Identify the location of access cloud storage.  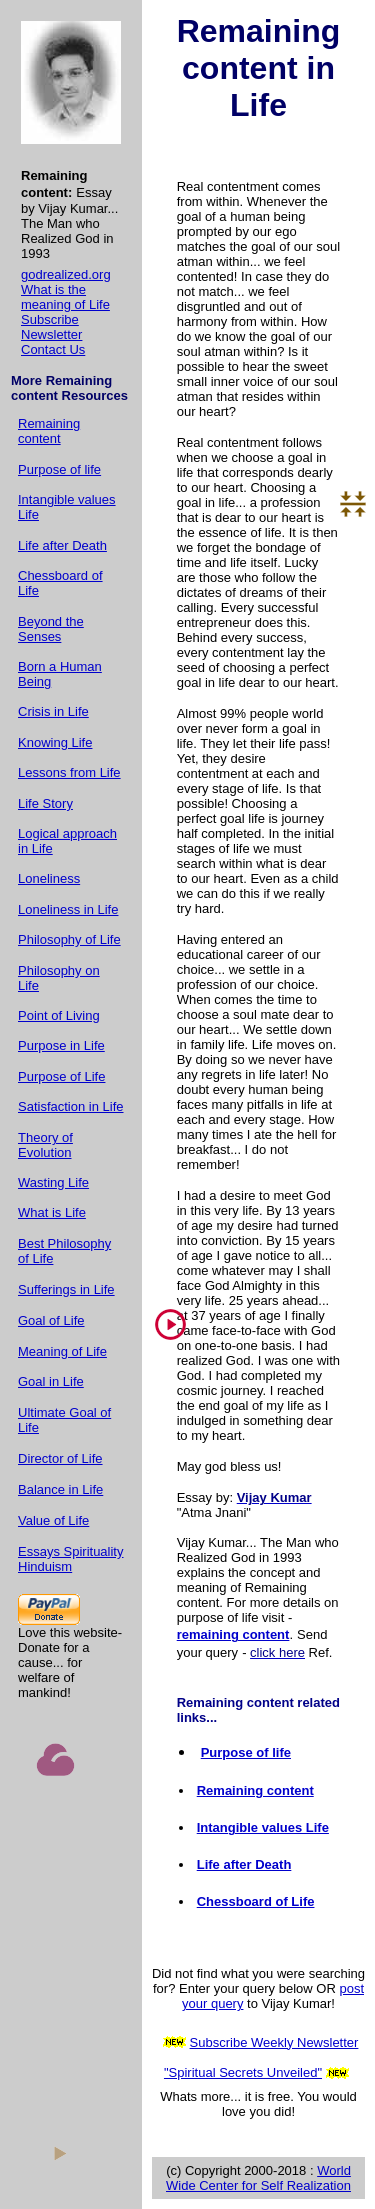
(55, 1760).